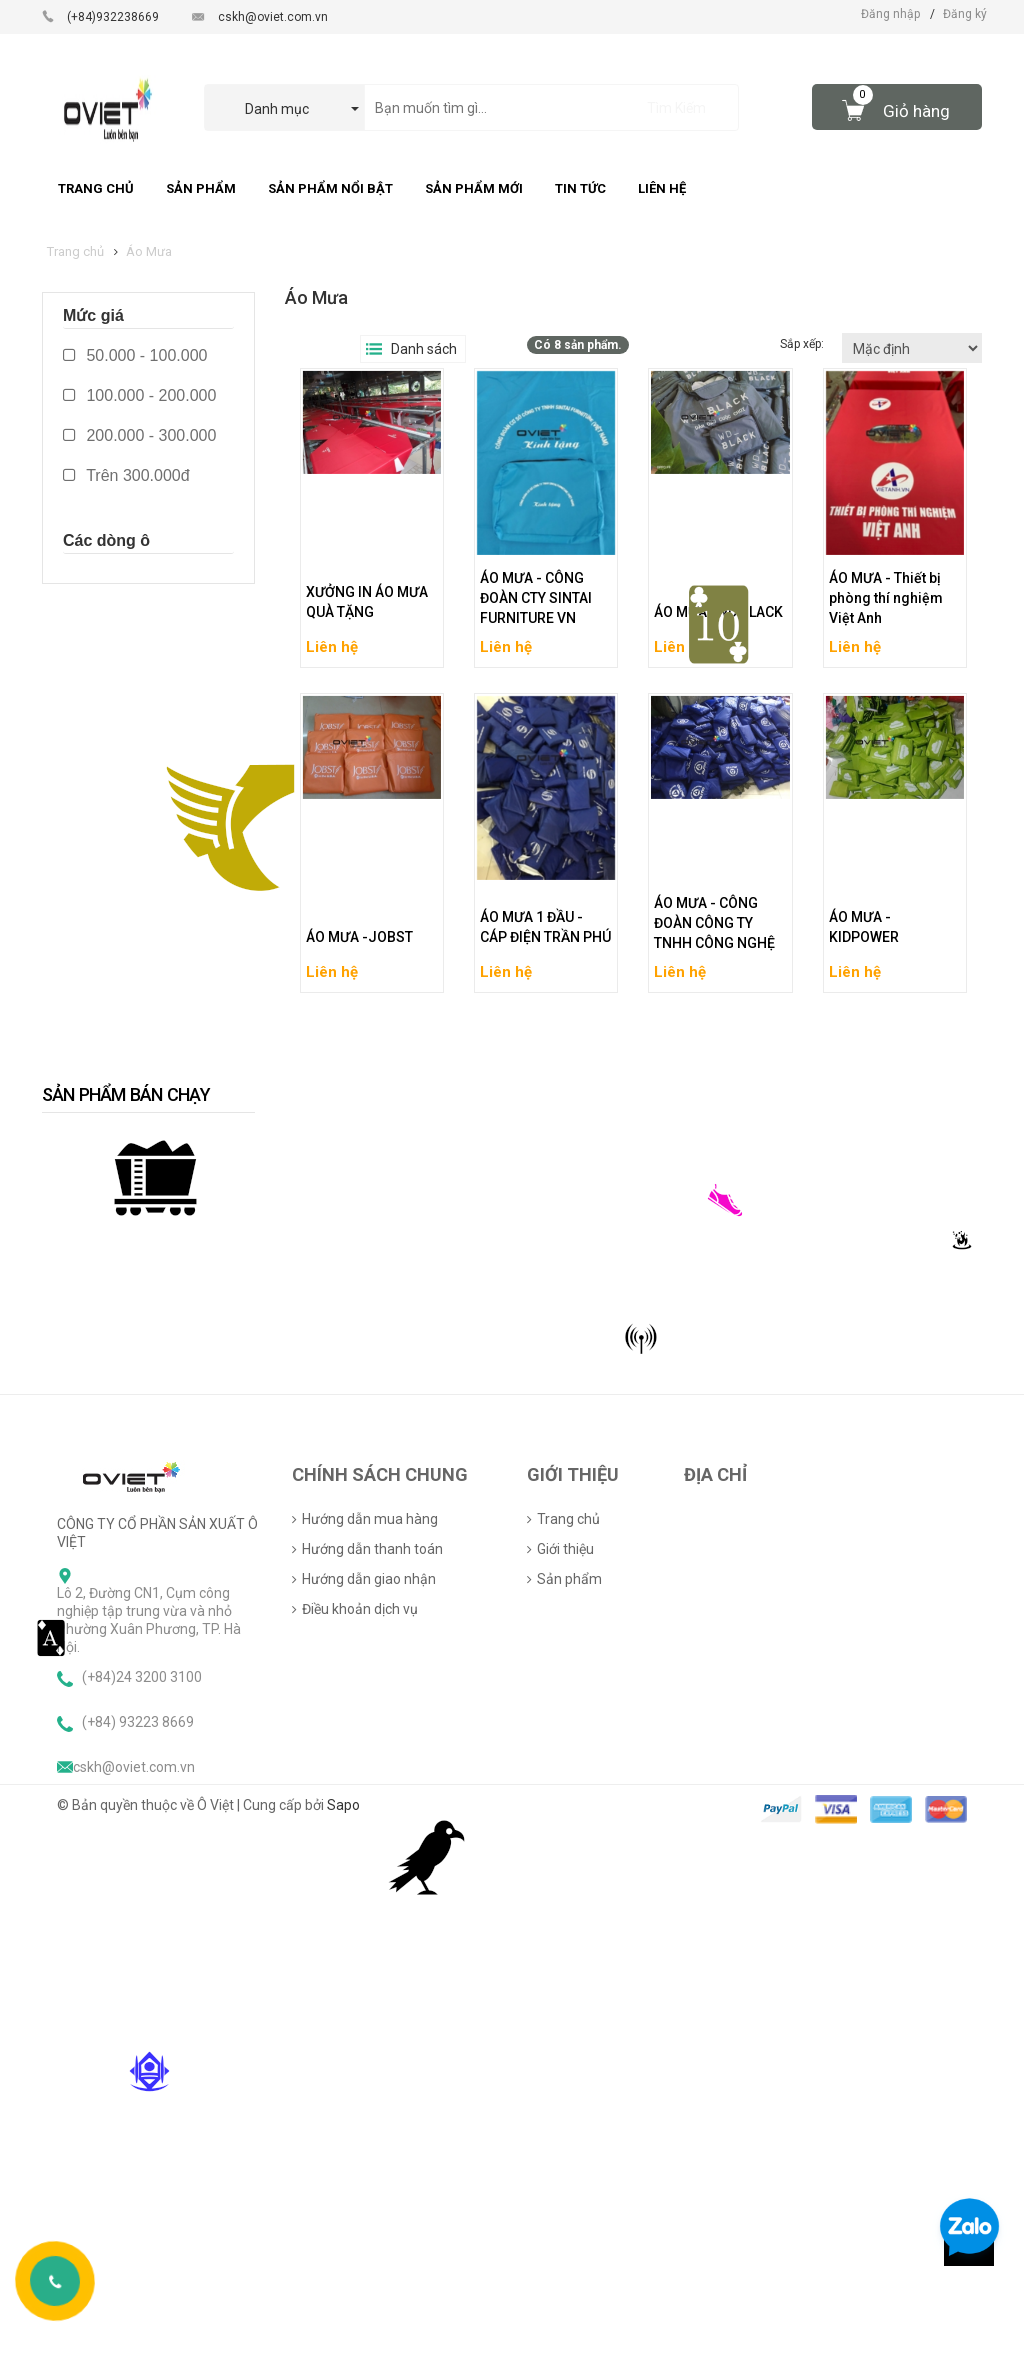 The image size is (1024, 2356). I want to click on indicates coal or mining resources in inventory, so click(155, 1174).